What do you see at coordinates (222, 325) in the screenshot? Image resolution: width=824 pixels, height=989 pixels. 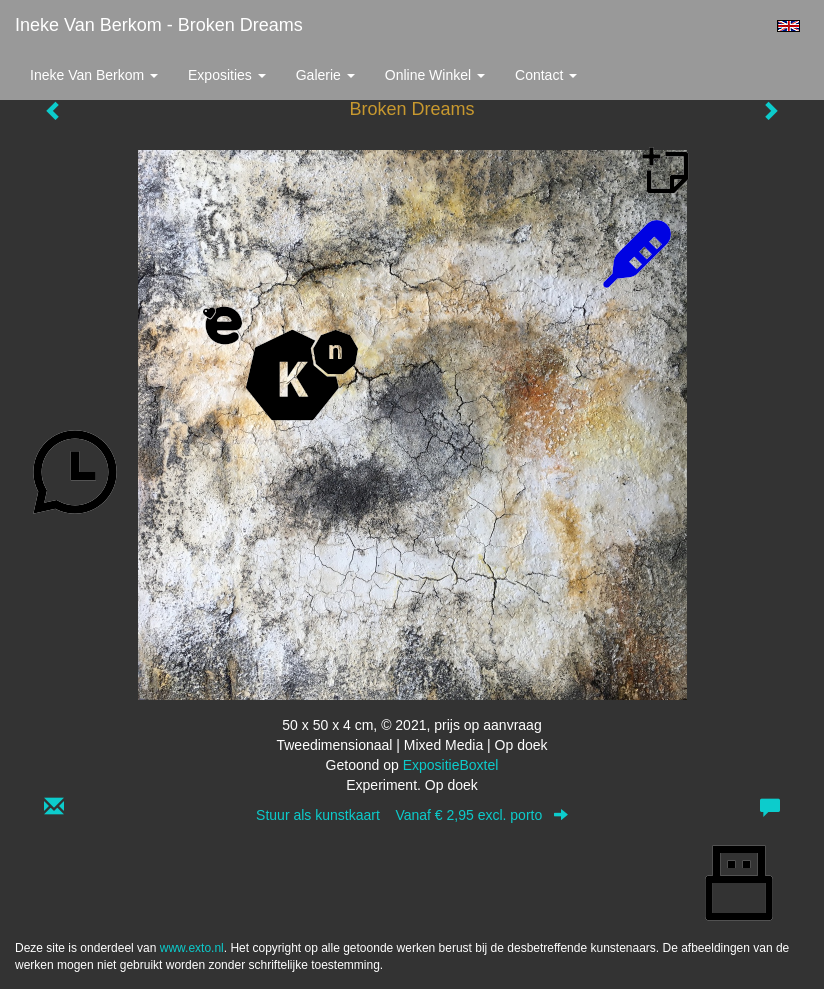 I see `open the ente app` at bounding box center [222, 325].